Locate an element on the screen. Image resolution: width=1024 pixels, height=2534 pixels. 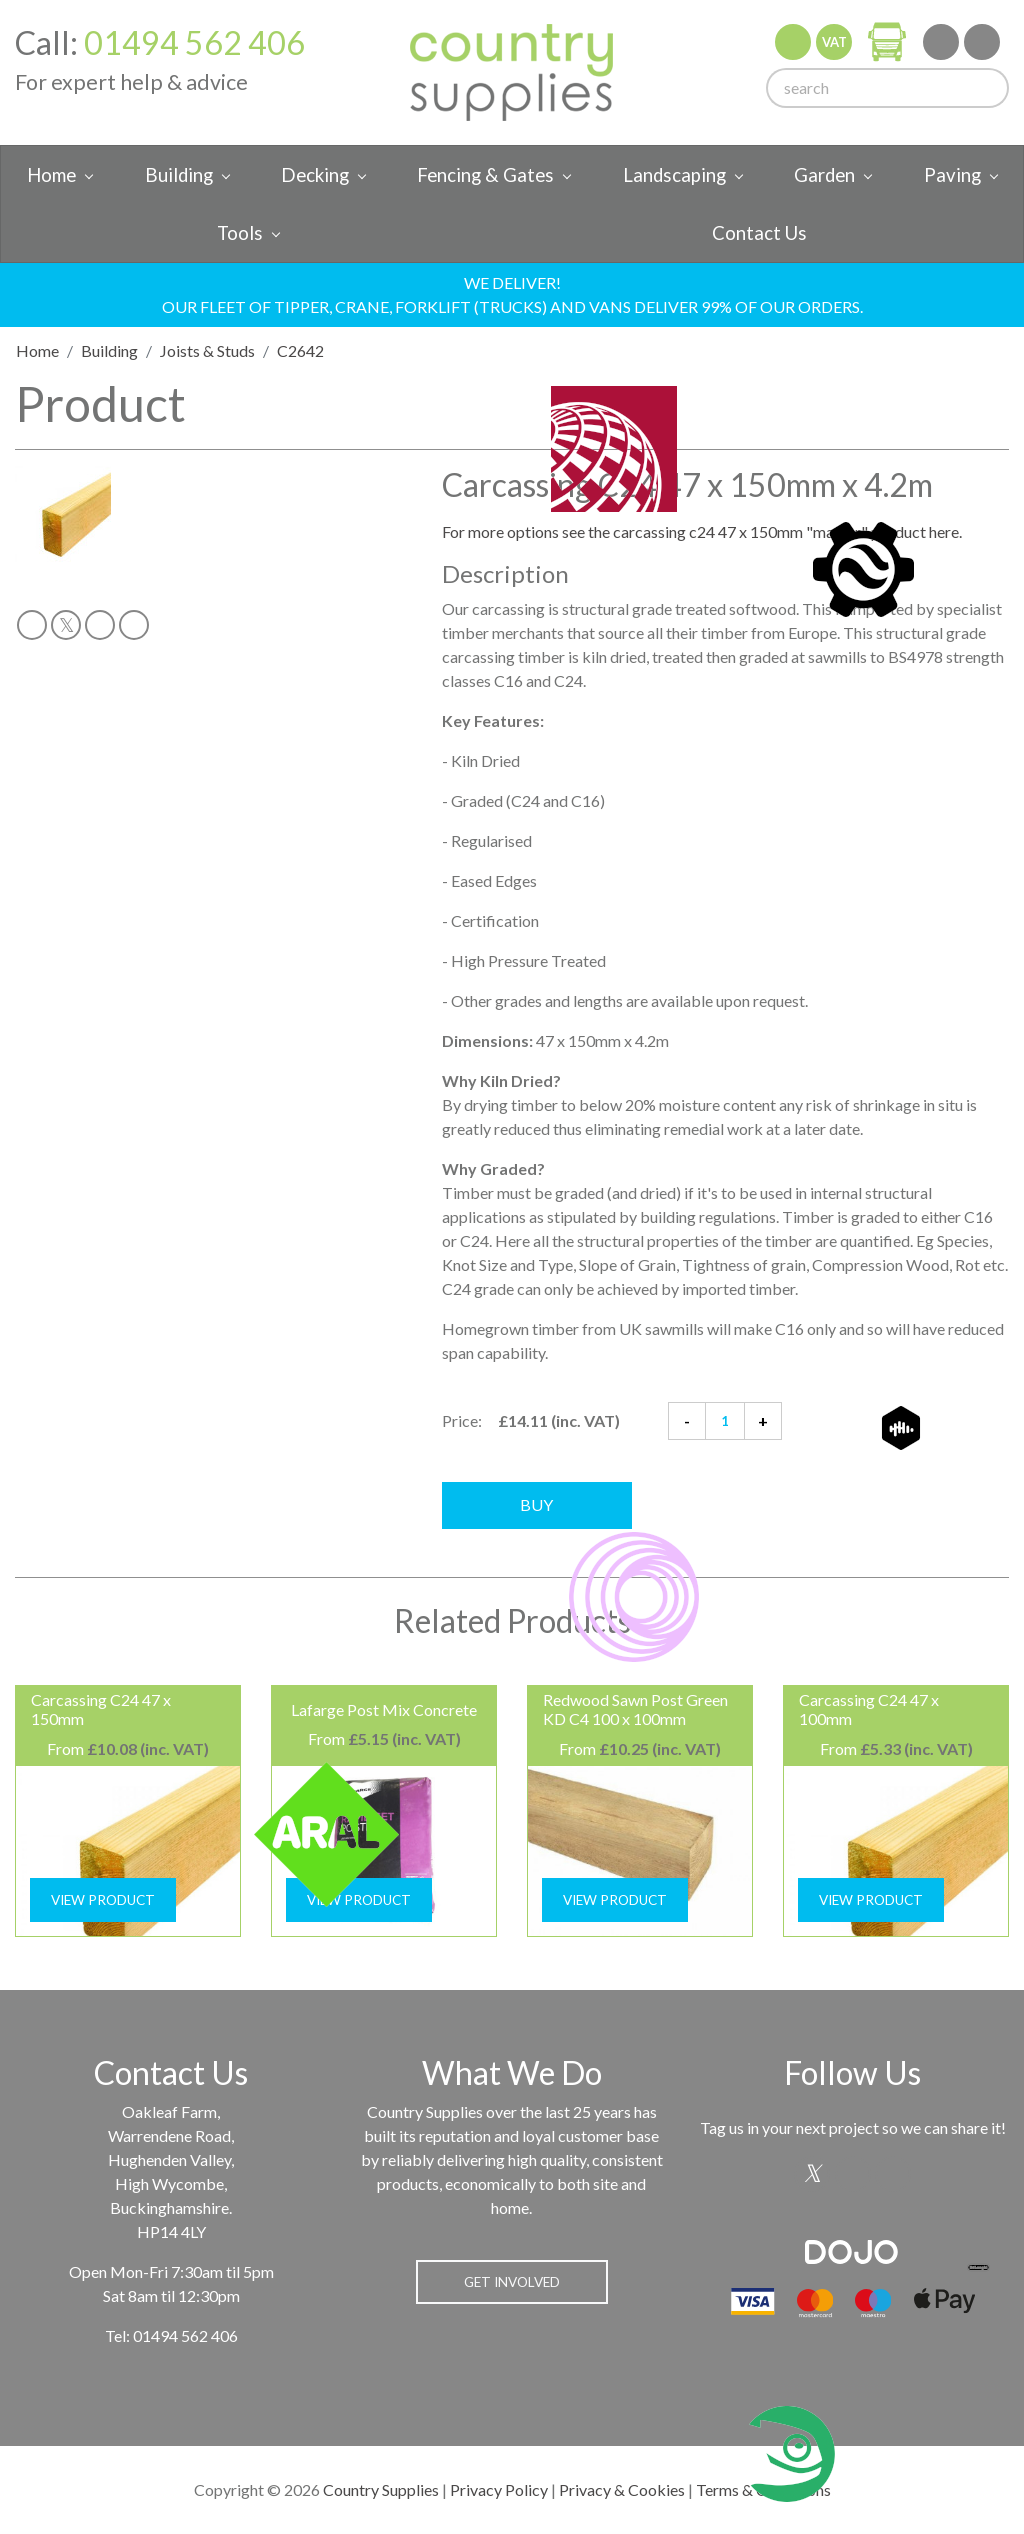
De'Longhi brand logo is located at coordinates (978, 2267).